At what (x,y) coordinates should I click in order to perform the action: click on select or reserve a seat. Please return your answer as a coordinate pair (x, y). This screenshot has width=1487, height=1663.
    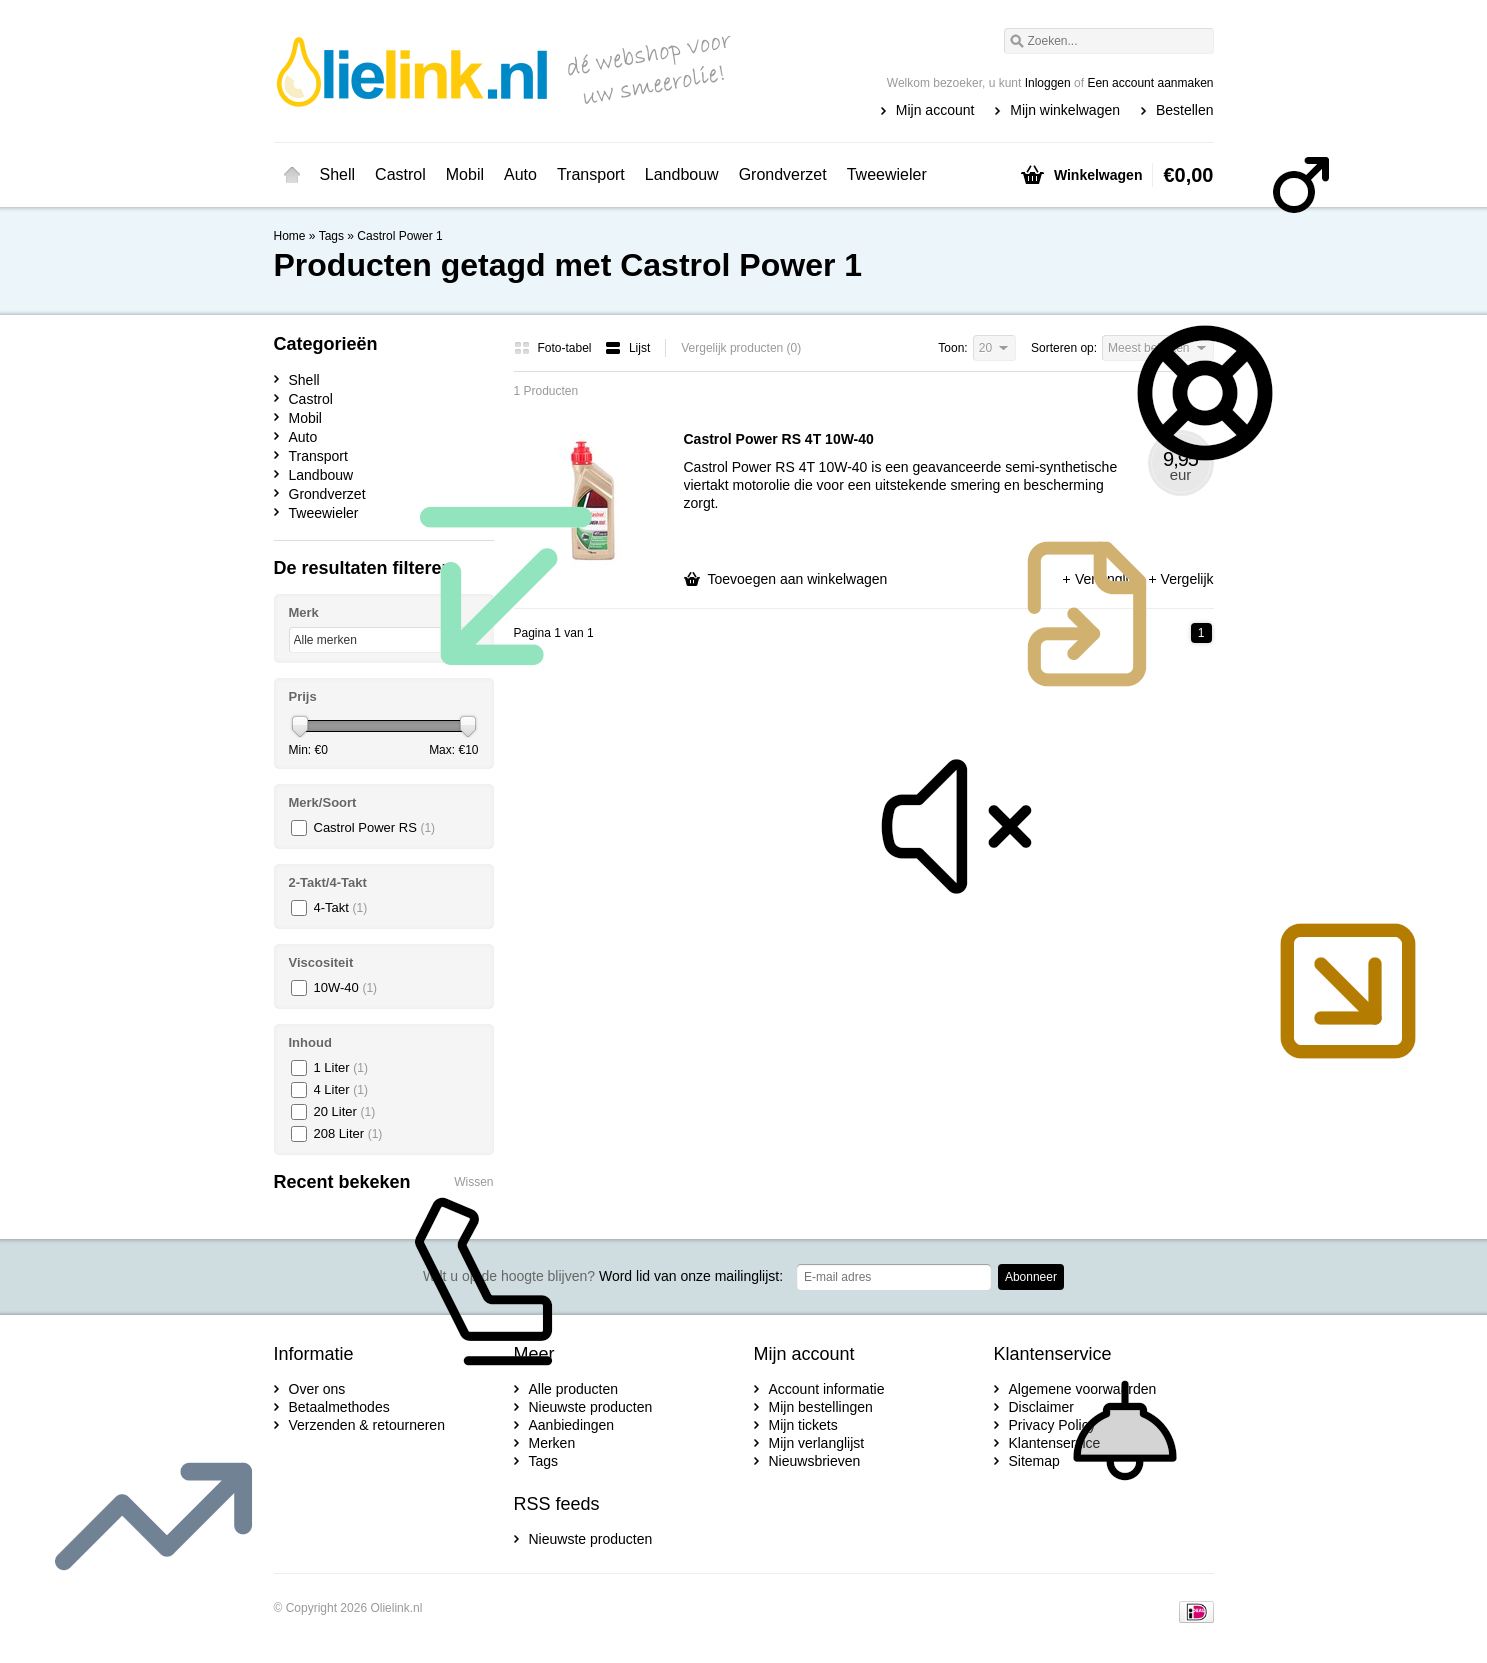
    Looking at the image, I should click on (480, 1281).